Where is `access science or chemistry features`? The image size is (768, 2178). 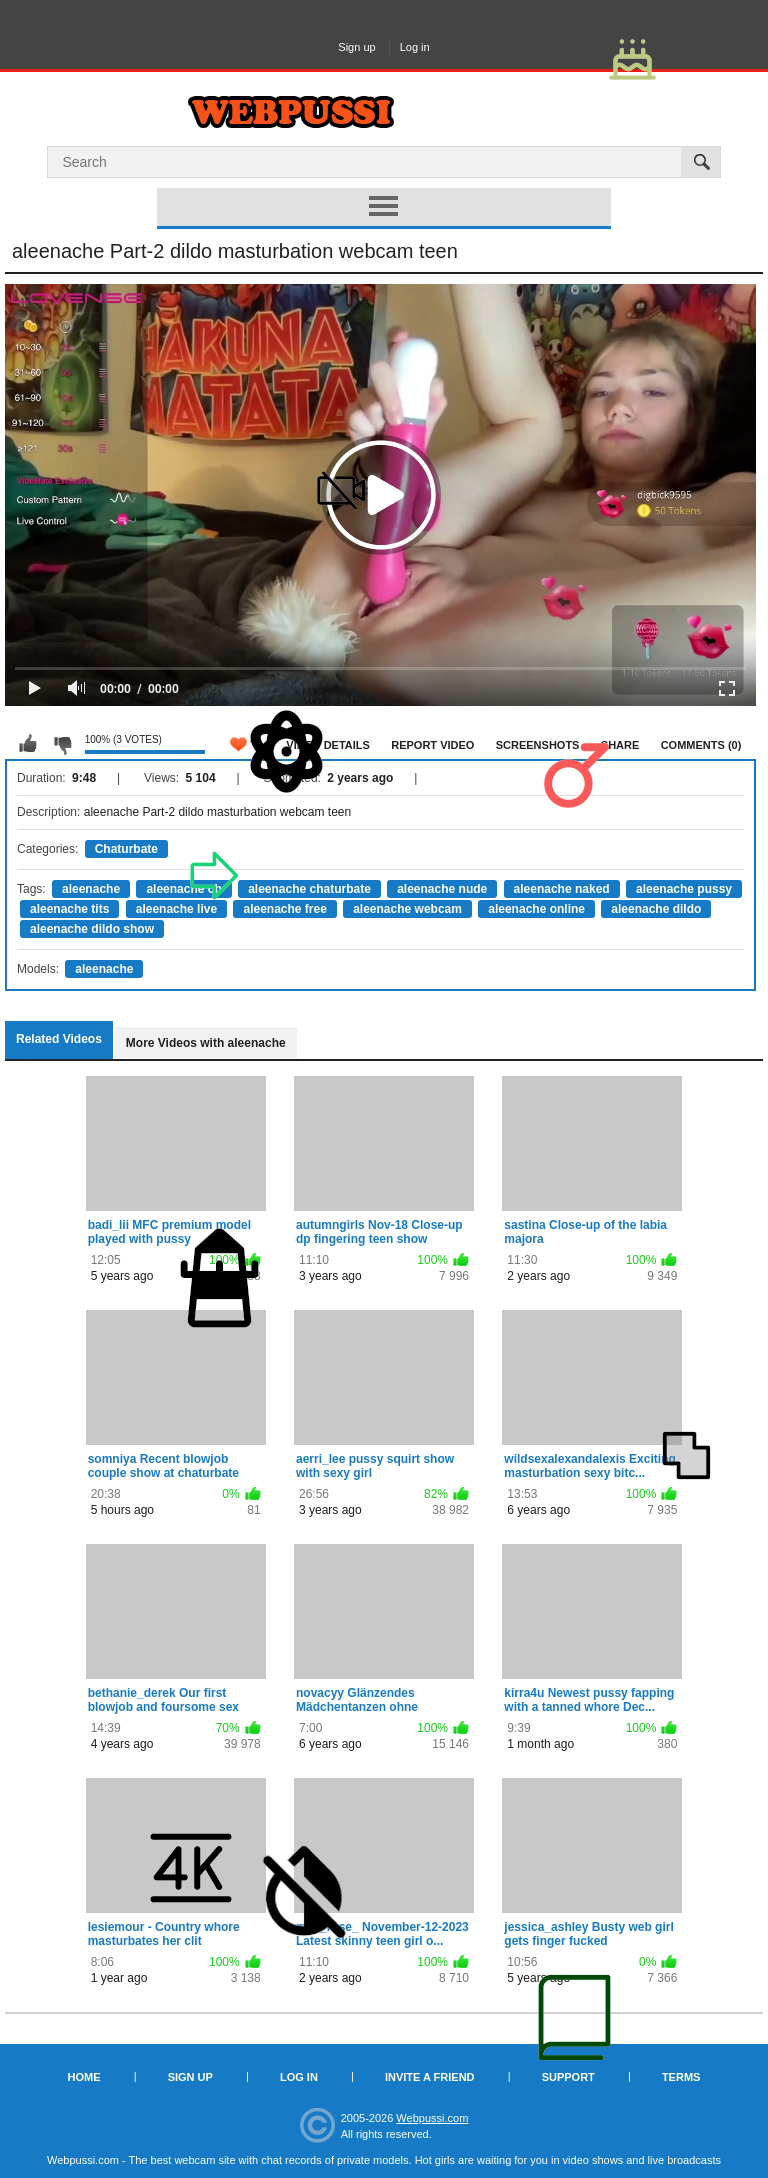
access science or chemistry features is located at coordinates (286, 751).